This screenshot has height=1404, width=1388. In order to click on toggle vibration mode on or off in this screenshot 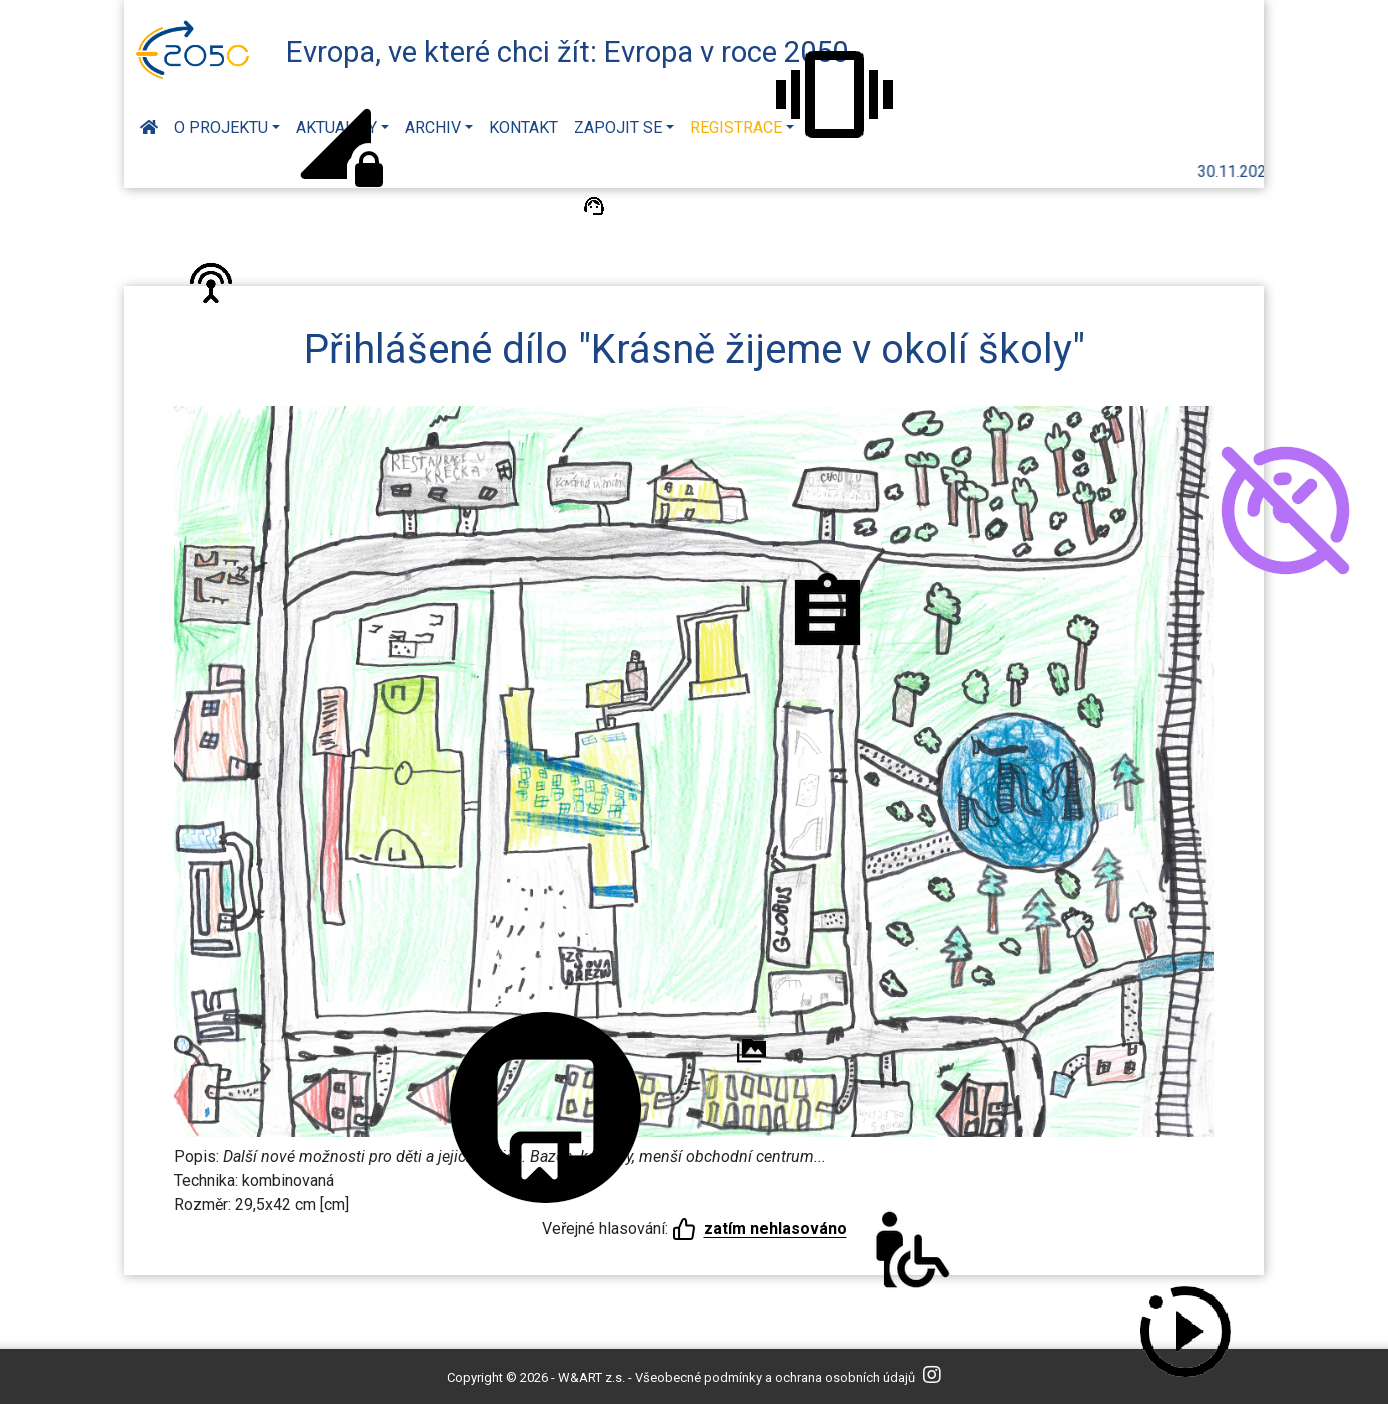, I will do `click(834, 94)`.